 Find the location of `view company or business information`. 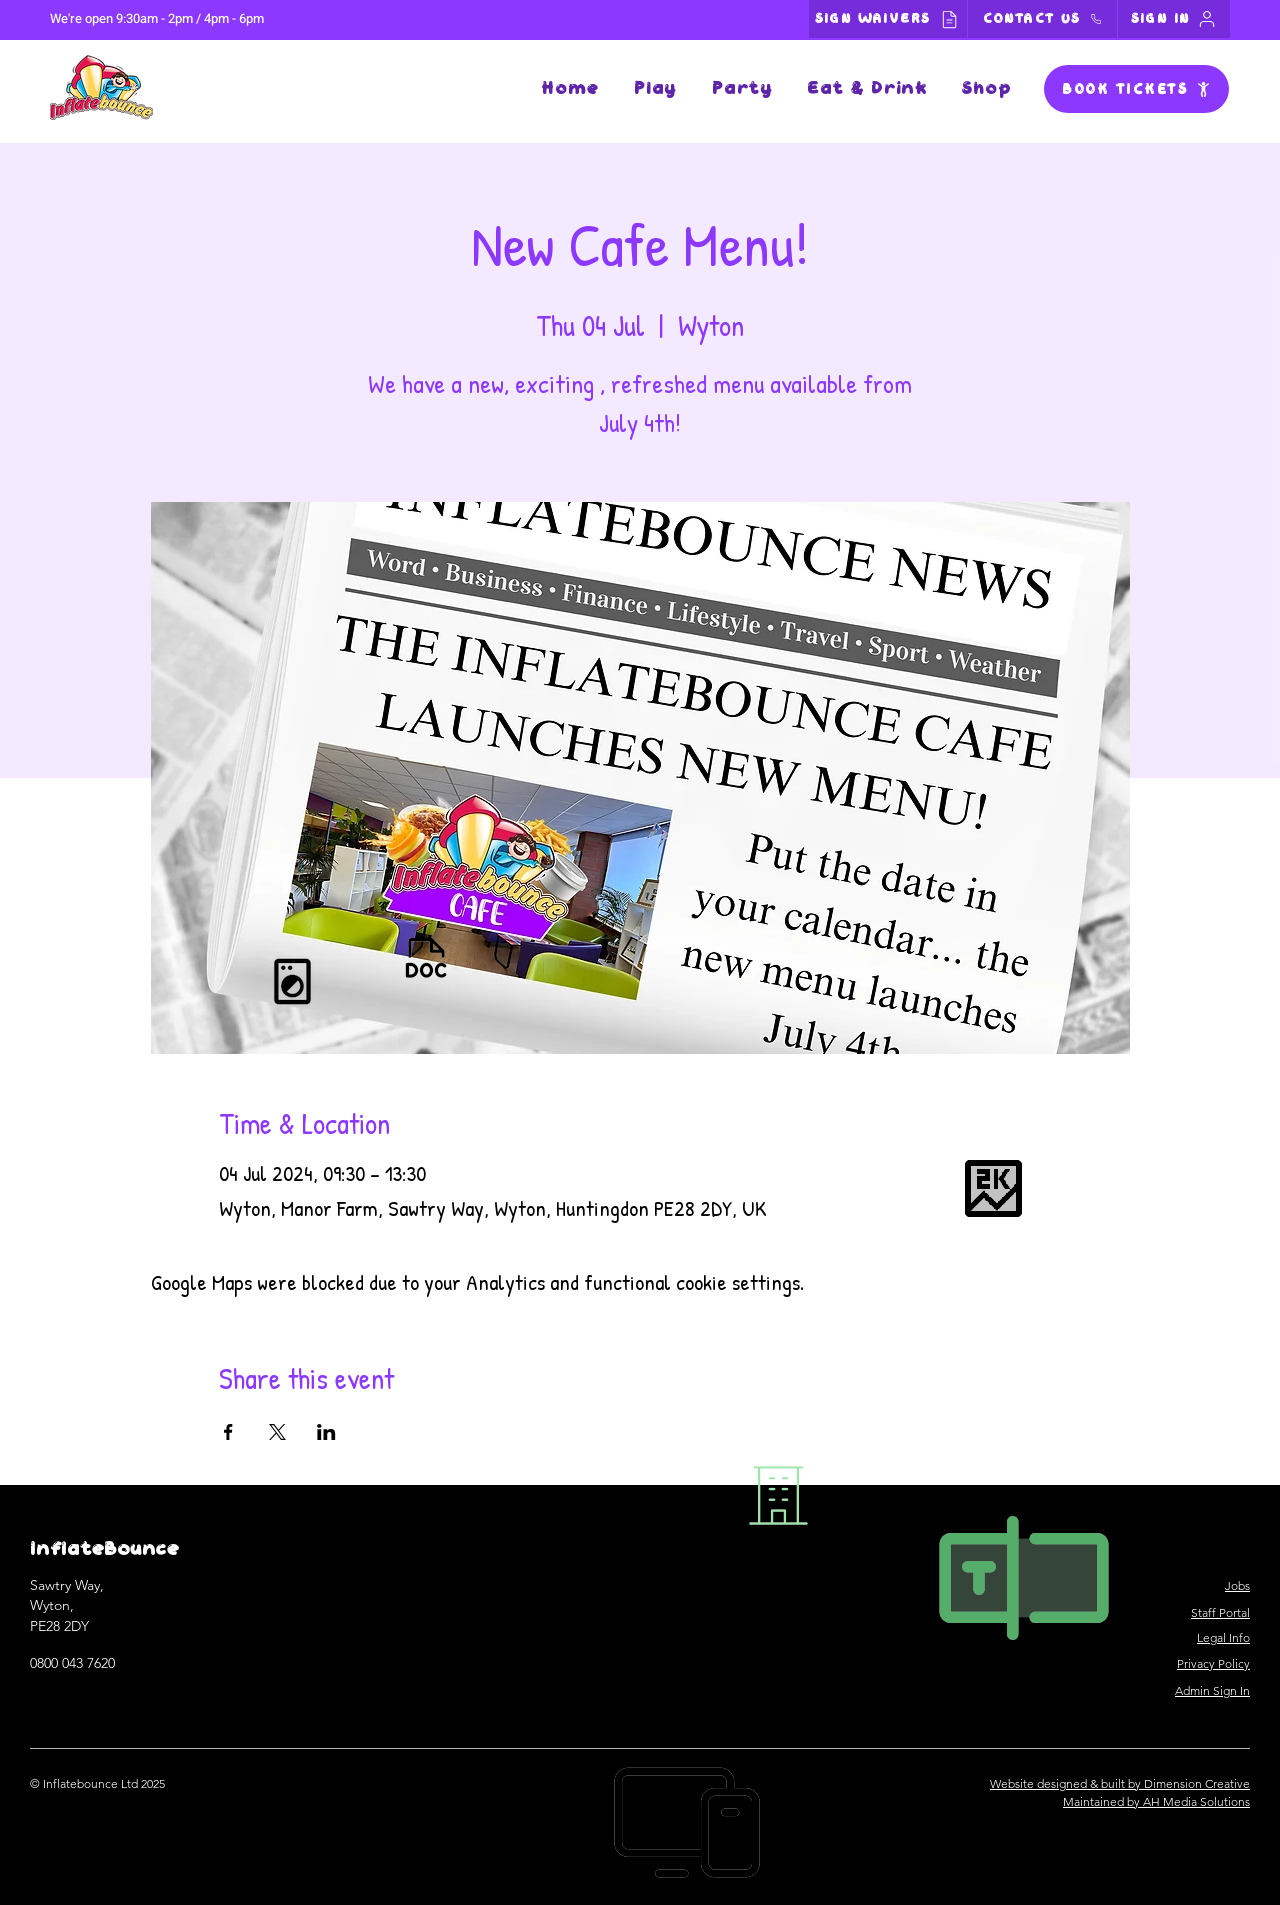

view company or business information is located at coordinates (778, 1495).